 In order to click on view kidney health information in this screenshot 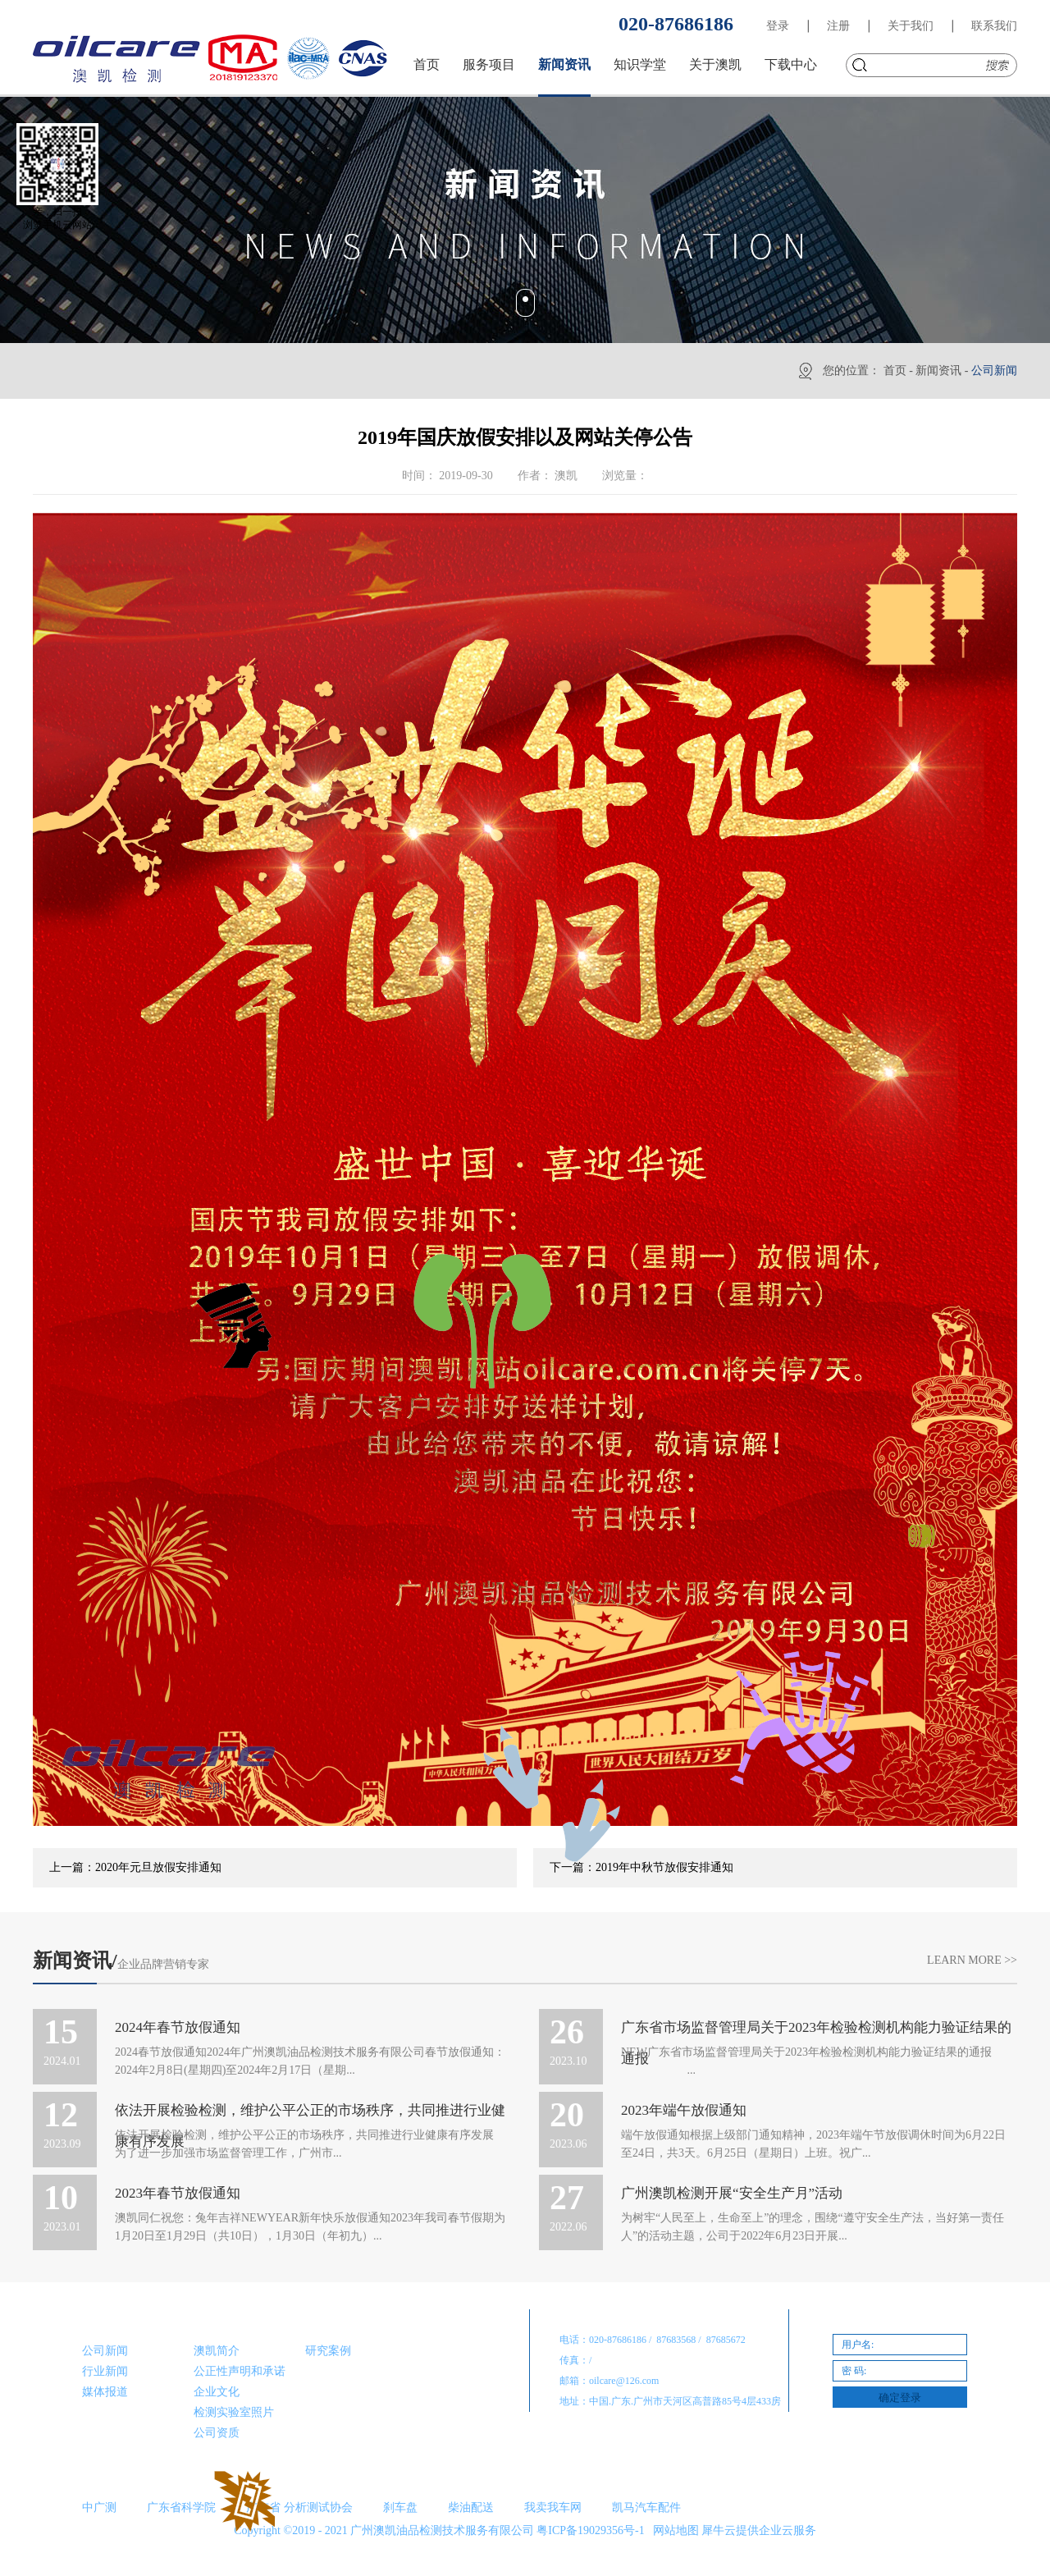, I will do `click(482, 1321)`.